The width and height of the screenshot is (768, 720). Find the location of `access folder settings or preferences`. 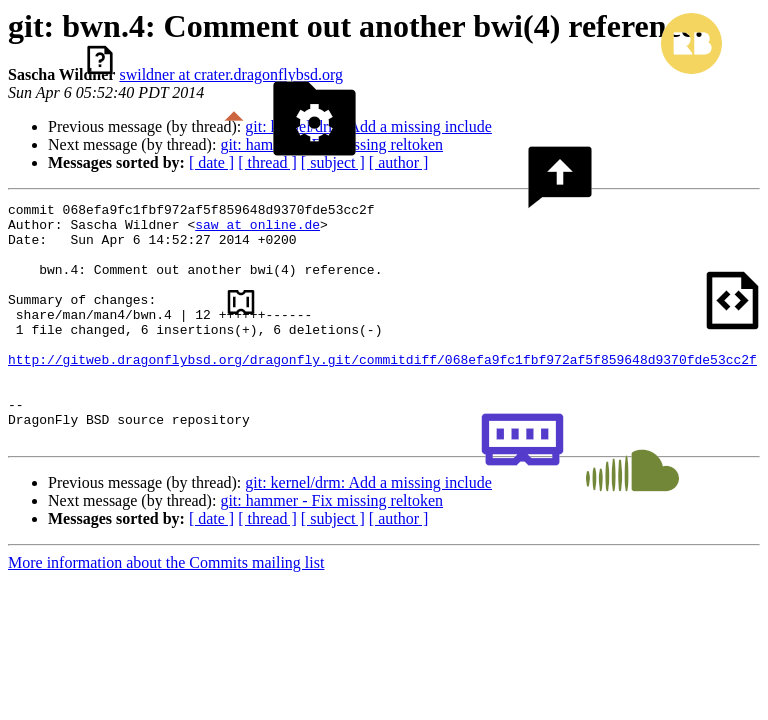

access folder settings or preferences is located at coordinates (314, 118).